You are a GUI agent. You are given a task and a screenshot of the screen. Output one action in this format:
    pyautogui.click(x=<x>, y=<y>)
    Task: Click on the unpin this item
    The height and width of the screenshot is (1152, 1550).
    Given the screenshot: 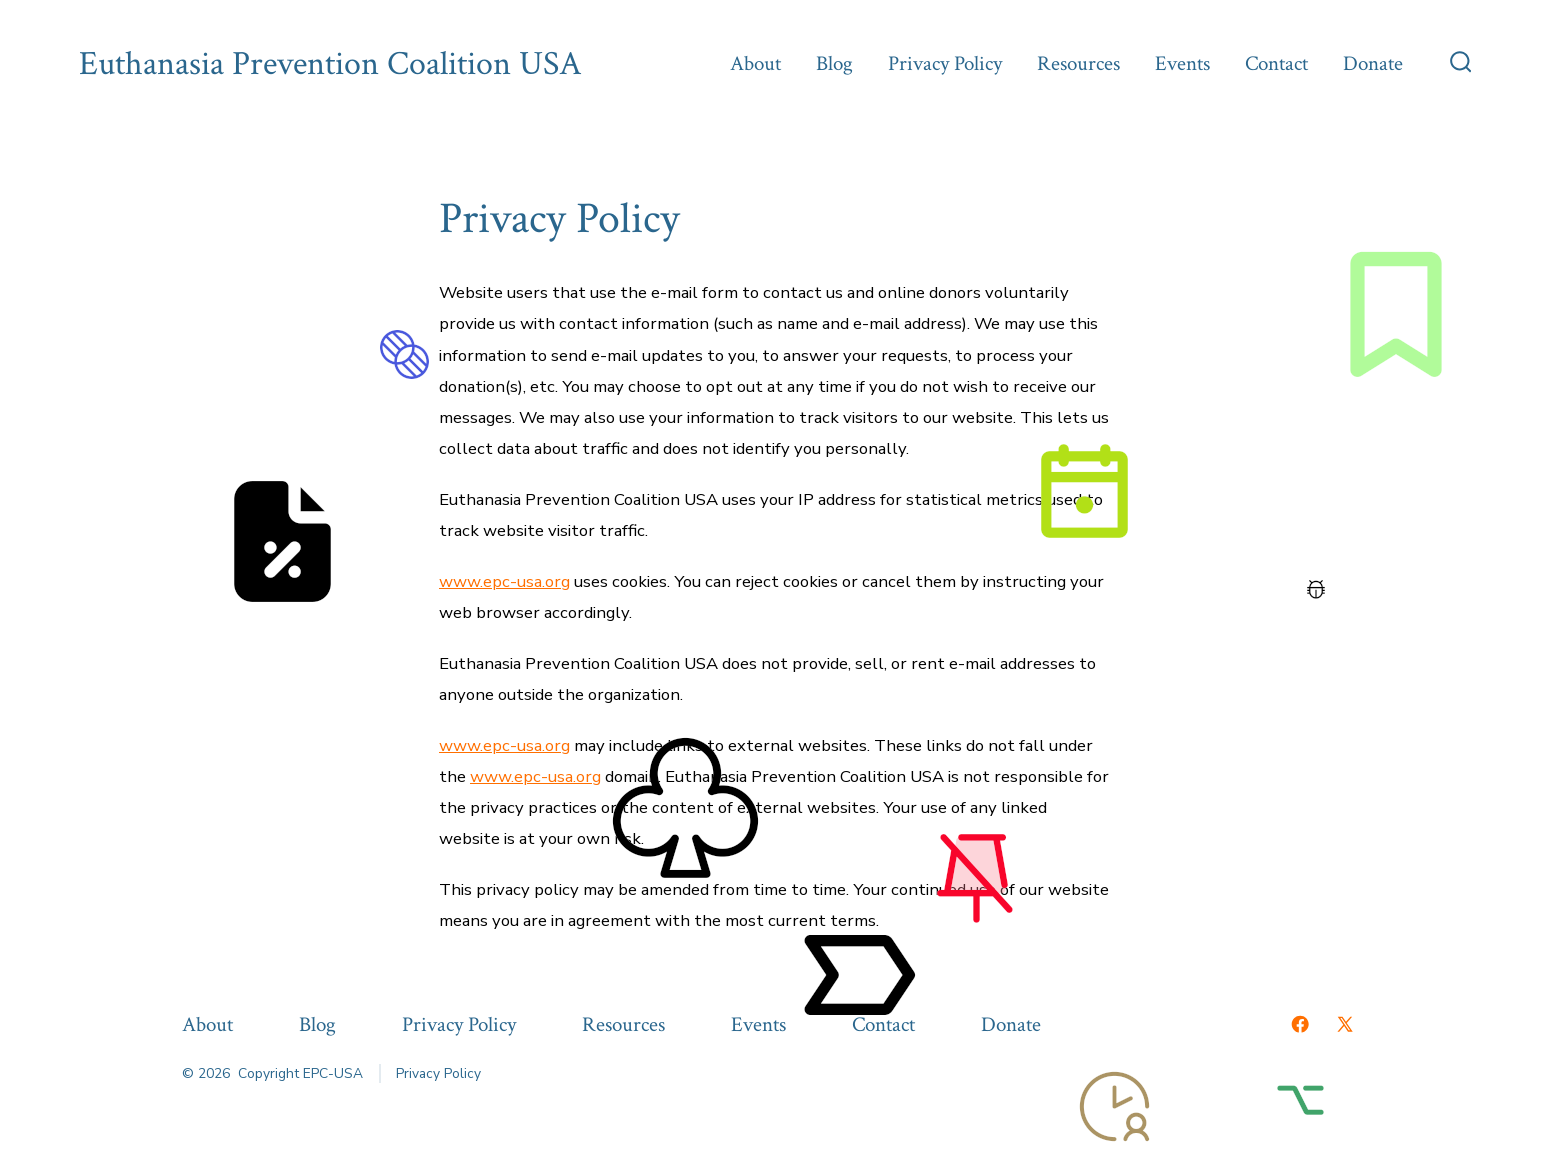 What is the action you would take?
    pyautogui.click(x=976, y=873)
    